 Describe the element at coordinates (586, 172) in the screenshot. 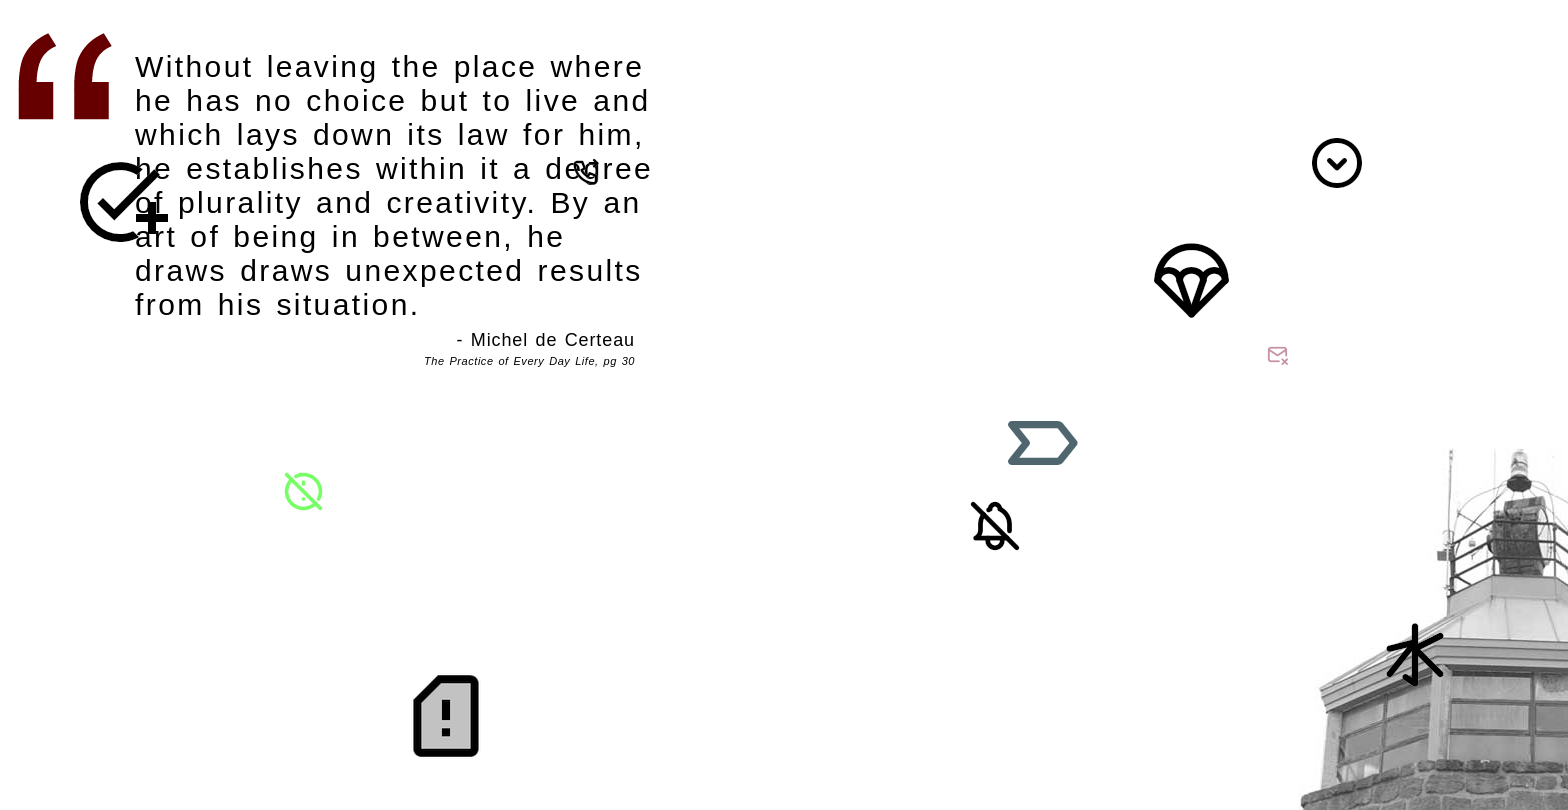

I see `make an outgoing call` at that location.